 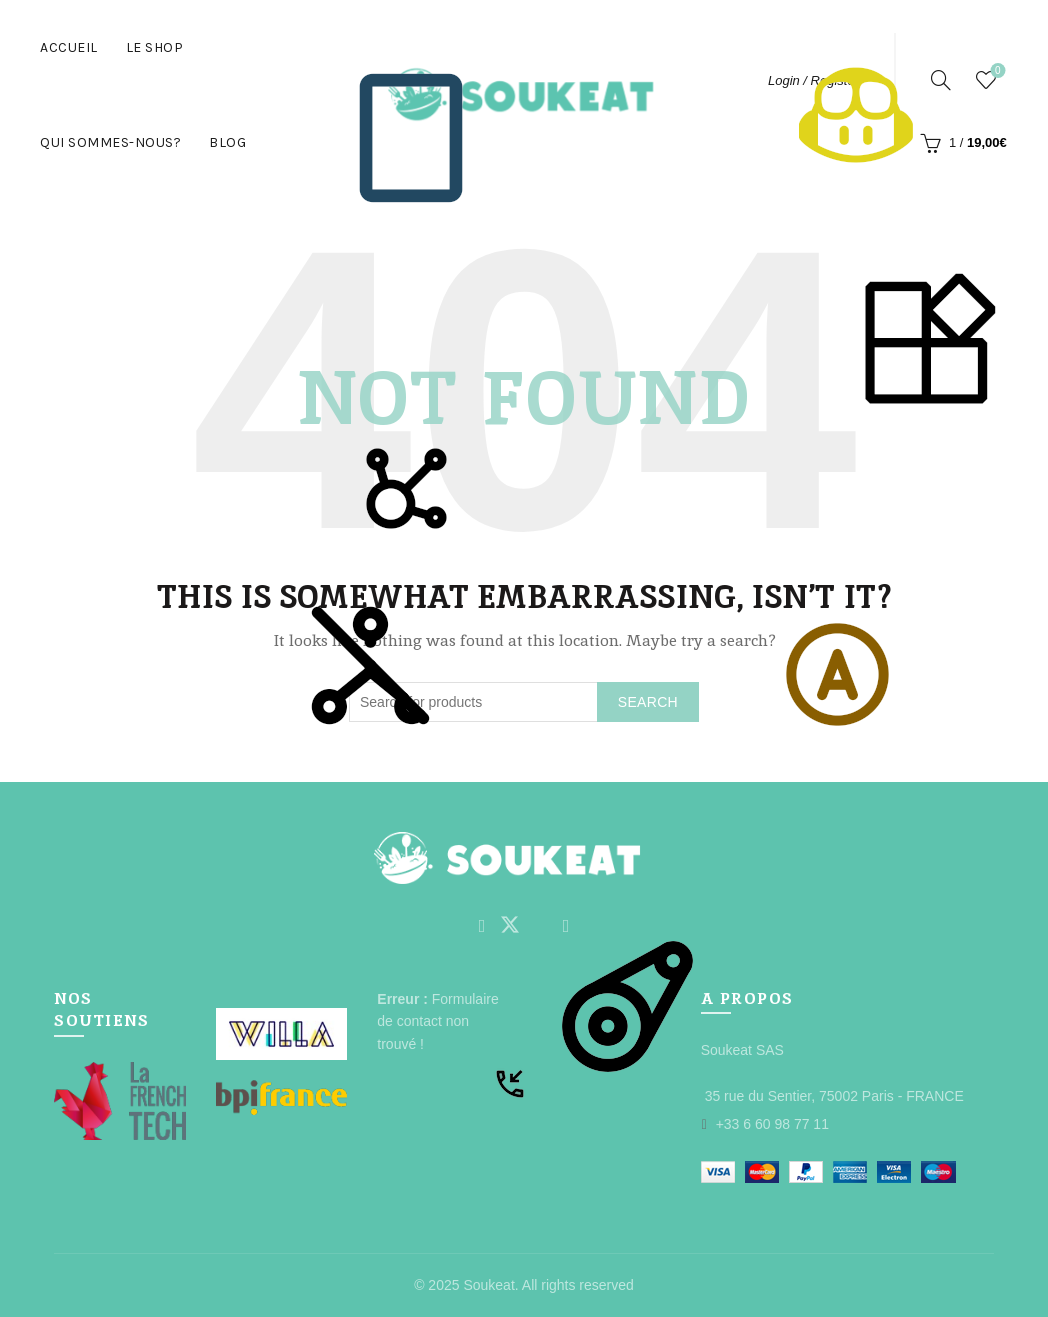 What do you see at coordinates (627, 1006) in the screenshot?
I see `view digital assets or resources` at bounding box center [627, 1006].